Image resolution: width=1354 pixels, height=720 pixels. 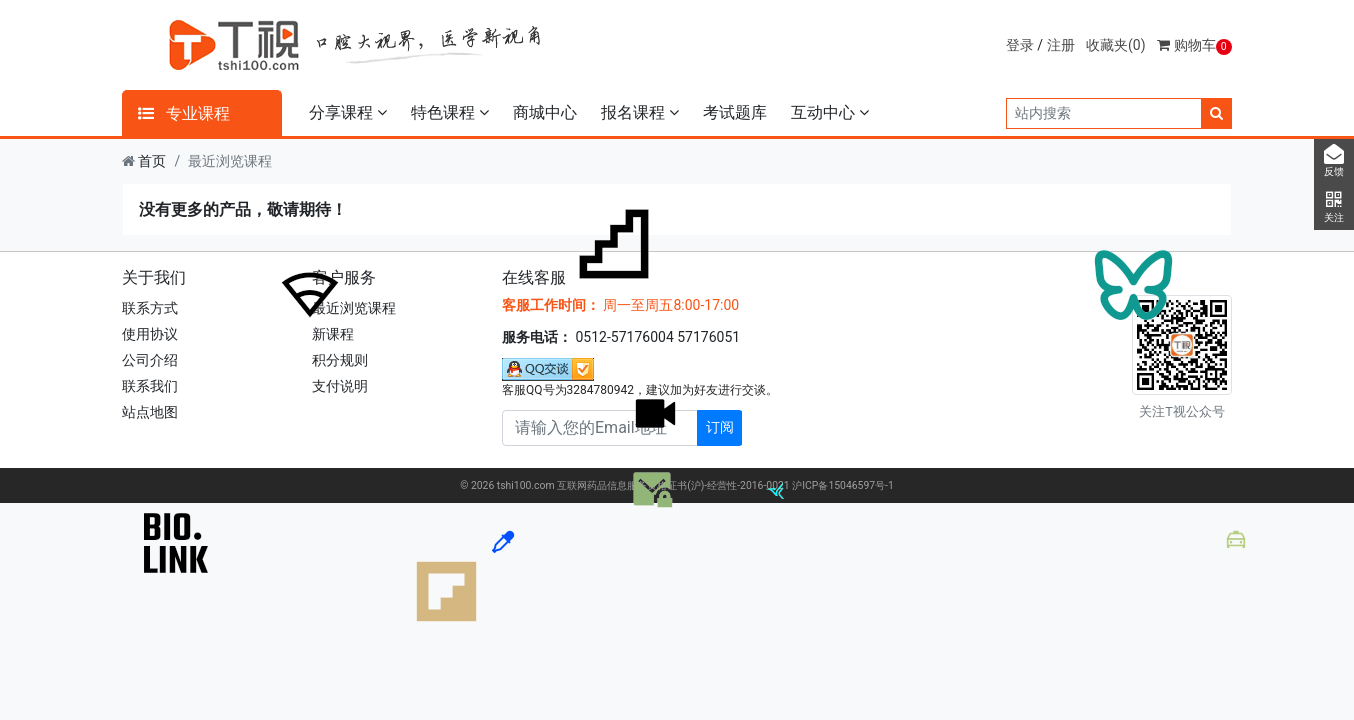 What do you see at coordinates (655, 413) in the screenshot?
I see `start video recording` at bounding box center [655, 413].